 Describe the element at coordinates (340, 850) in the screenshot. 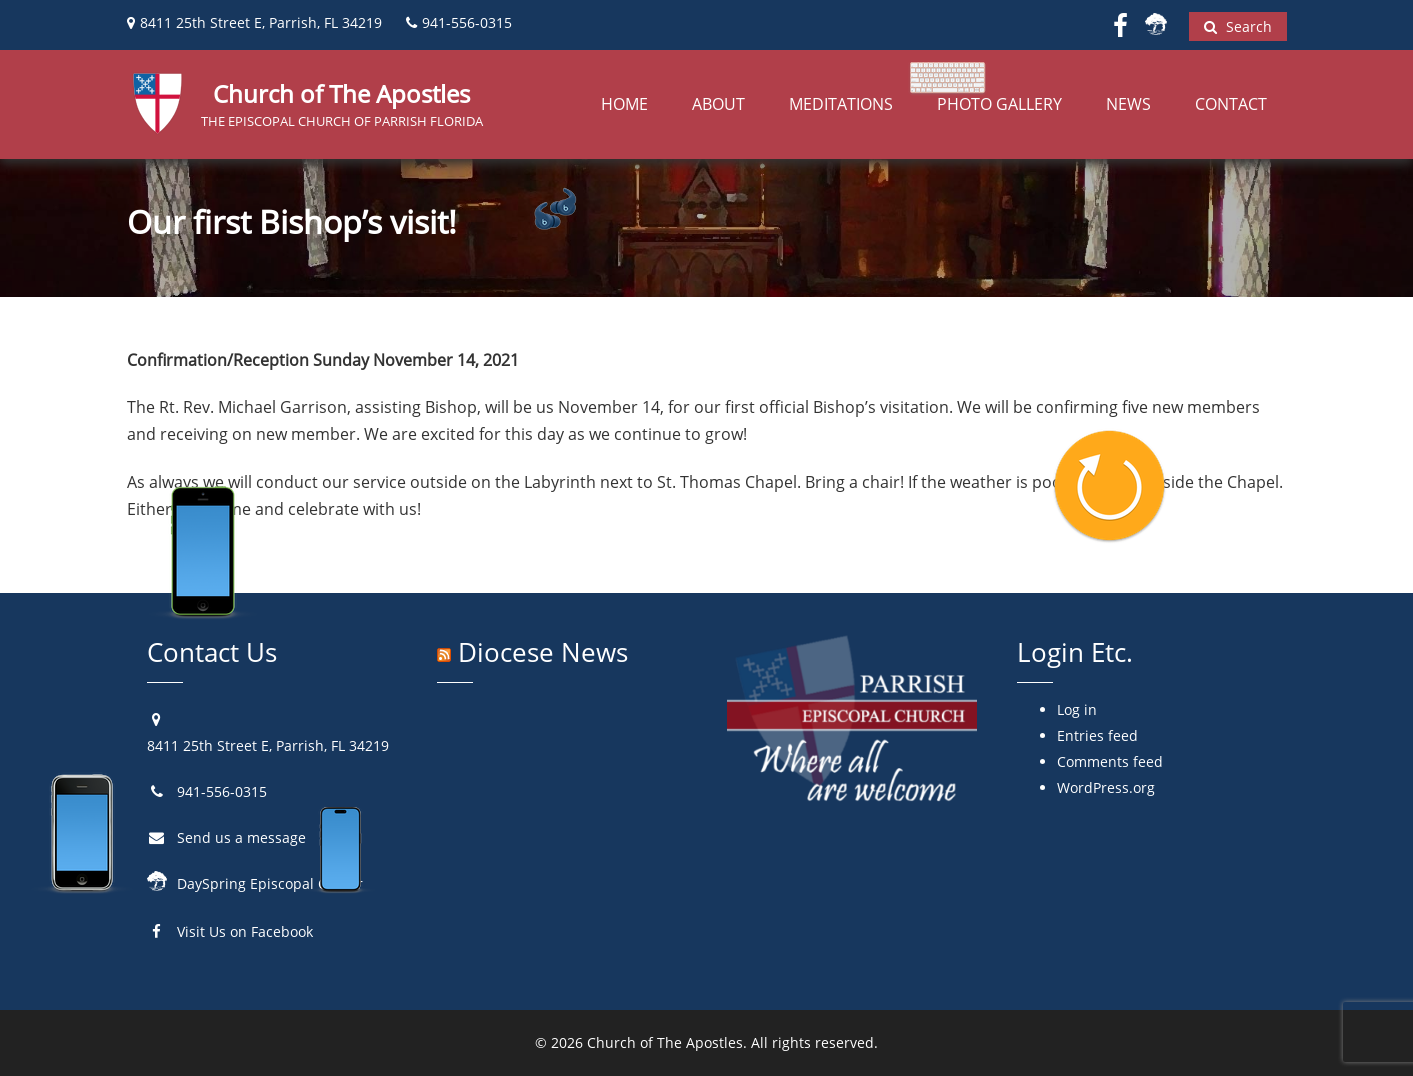

I see `iPhone 16 device icon` at that location.